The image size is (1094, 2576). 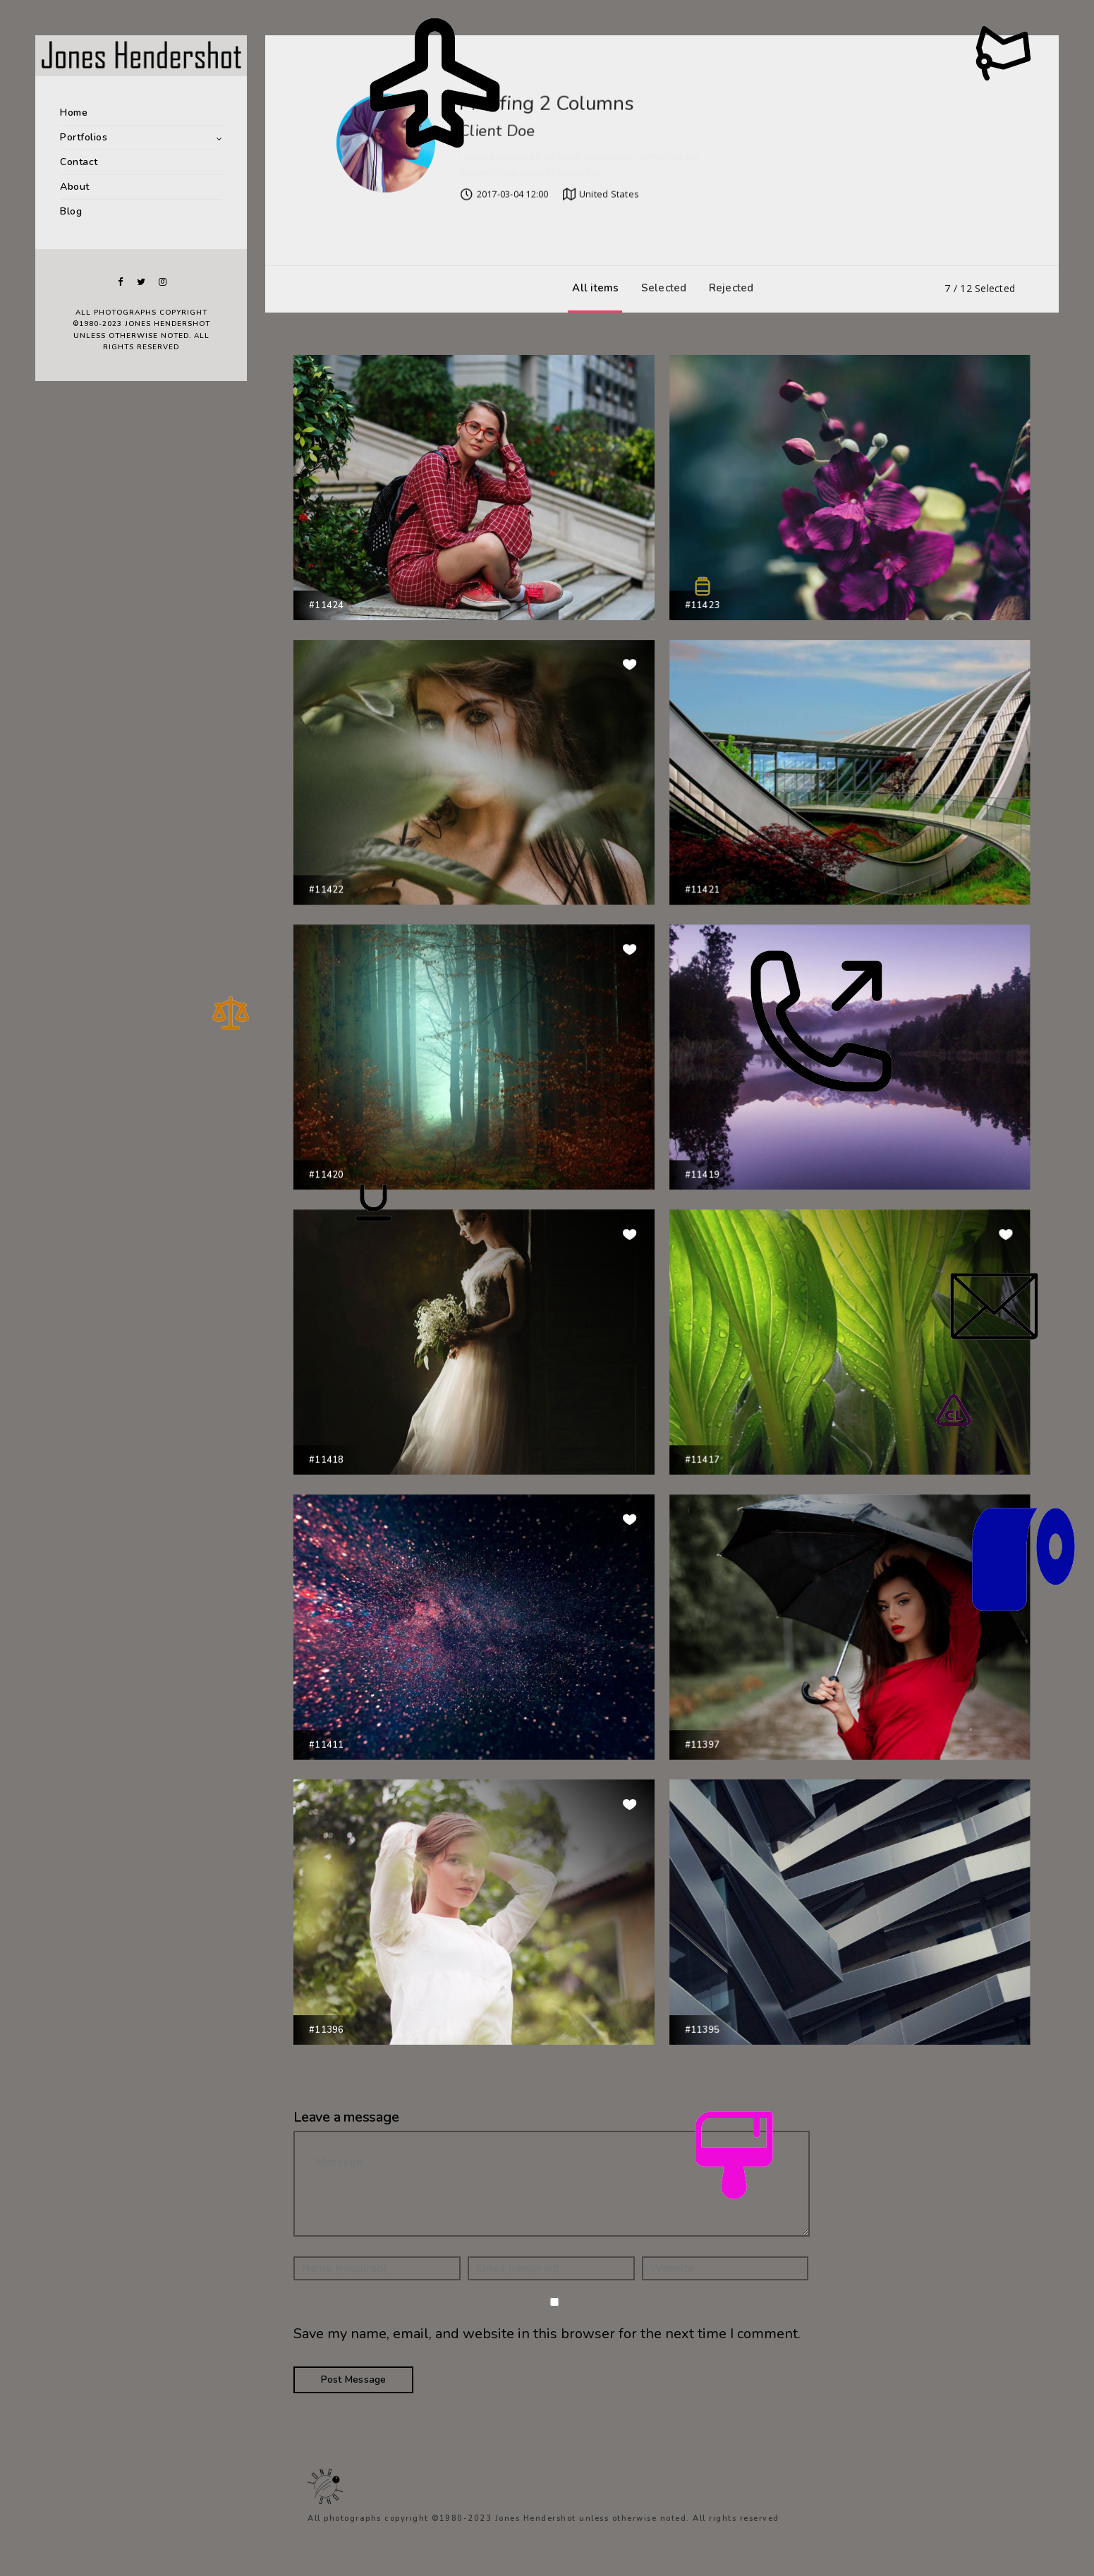 What do you see at coordinates (703, 586) in the screenshot?
I see `view product or container details` at bounding box center [703, 586].